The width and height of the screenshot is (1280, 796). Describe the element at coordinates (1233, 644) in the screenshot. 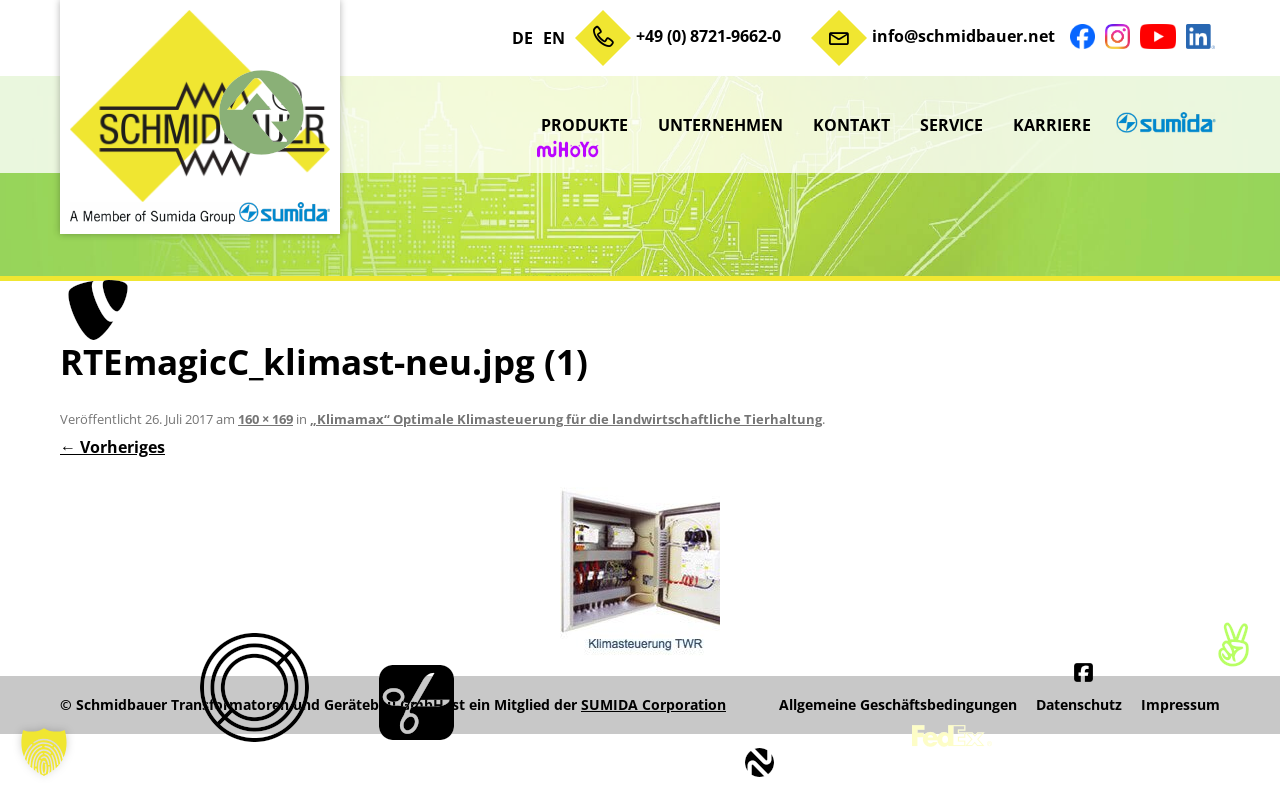

I see `visit angellist profile or website` at that location.